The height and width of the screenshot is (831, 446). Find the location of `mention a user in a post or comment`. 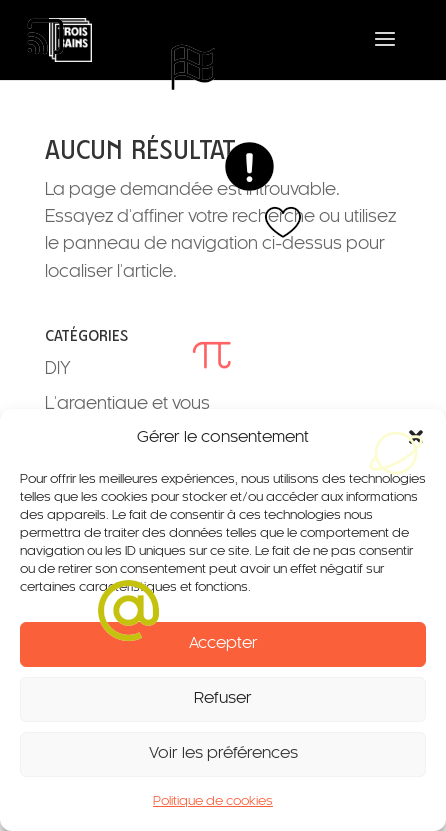

mention a user in a post or comment is located at coordinates (128, 610).